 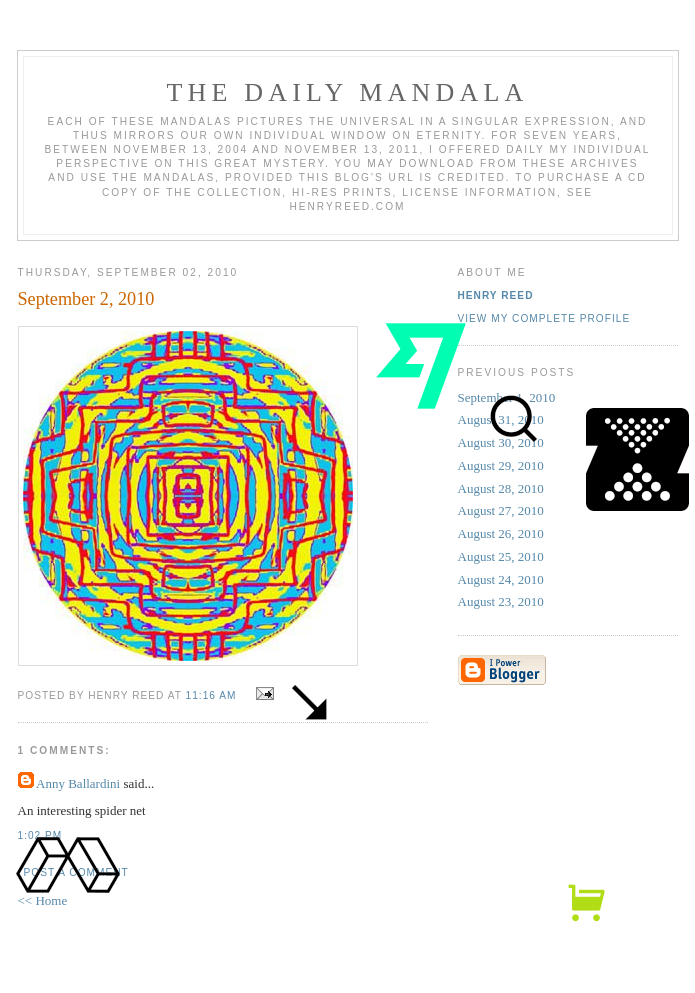 I want to click on Modal cloud platform logo, so click(x=68, y=865).